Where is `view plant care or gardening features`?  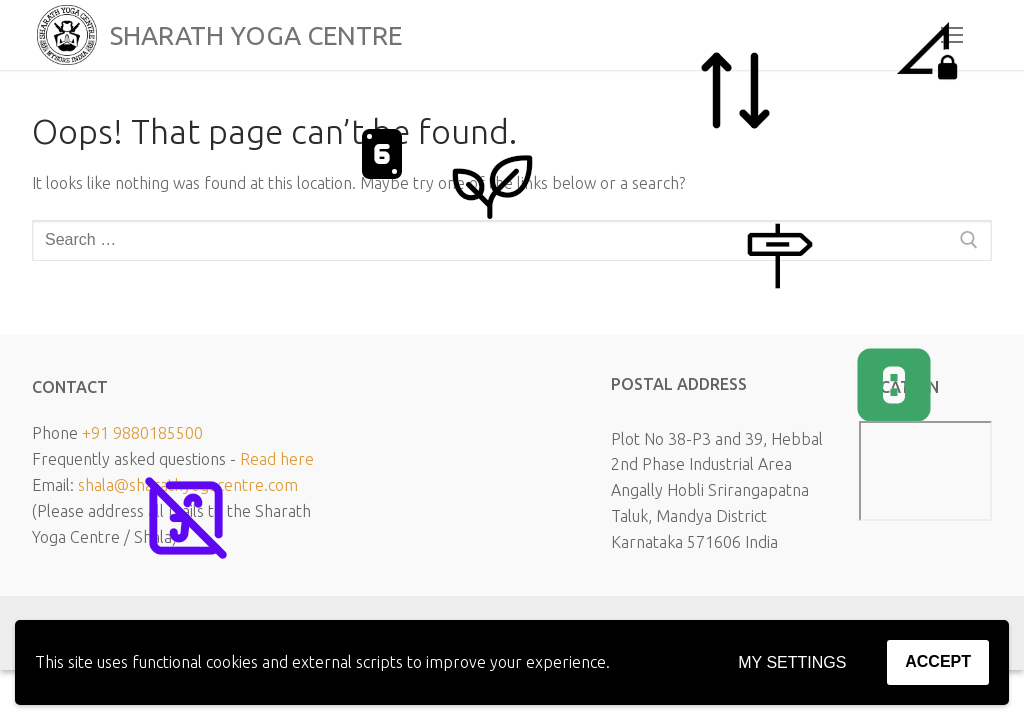 view plant care or gardening features is located at coordinates (492, 184).